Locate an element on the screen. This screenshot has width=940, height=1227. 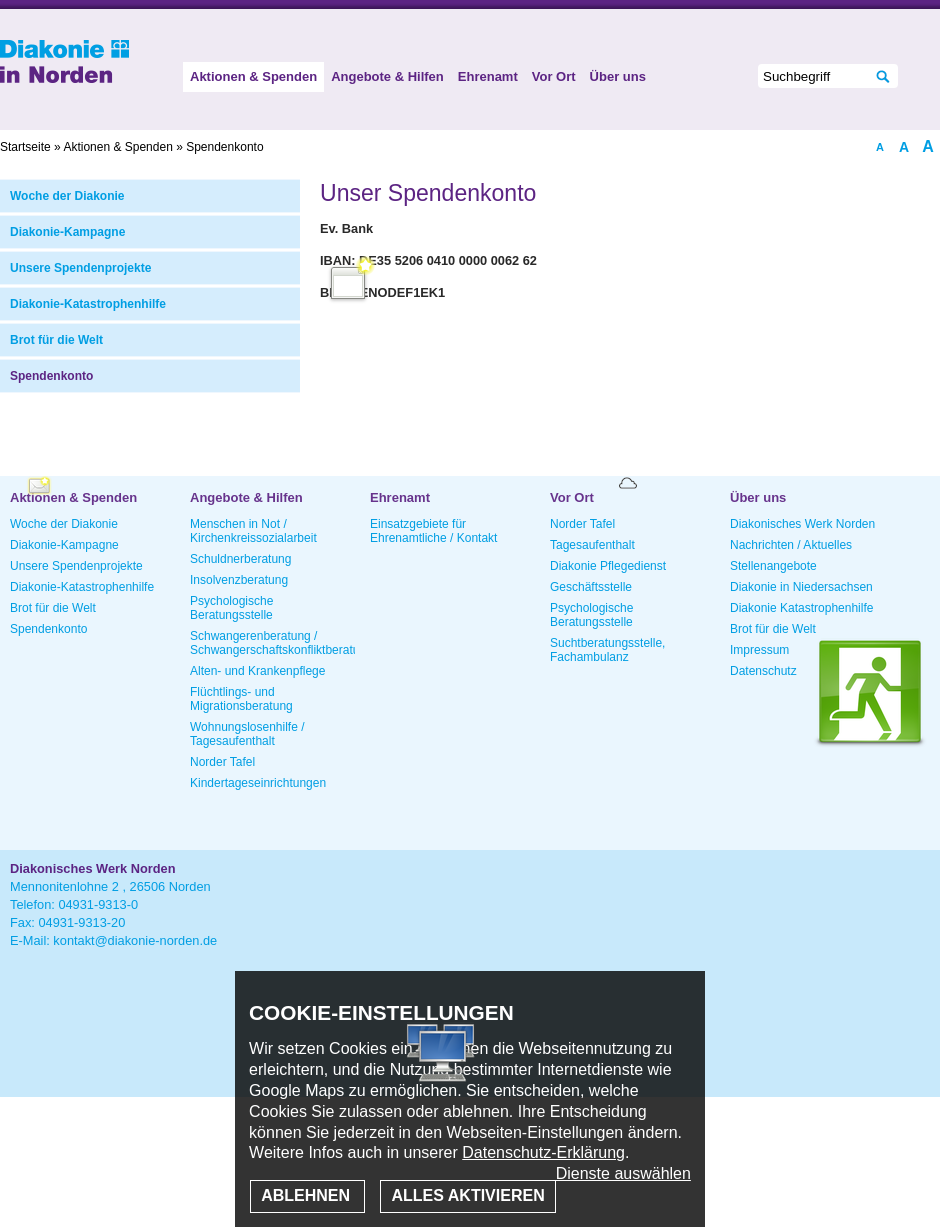
open a new window is located at coordinates (351, 280).